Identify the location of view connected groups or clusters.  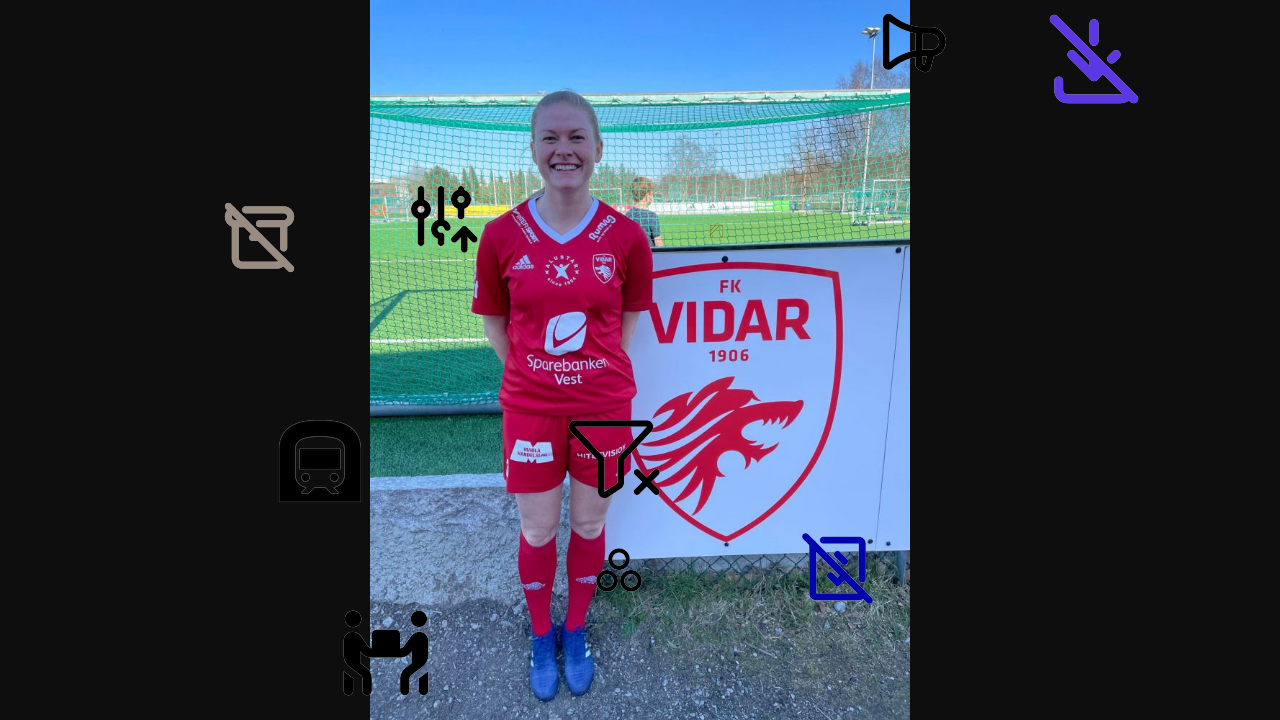
(619, 570).